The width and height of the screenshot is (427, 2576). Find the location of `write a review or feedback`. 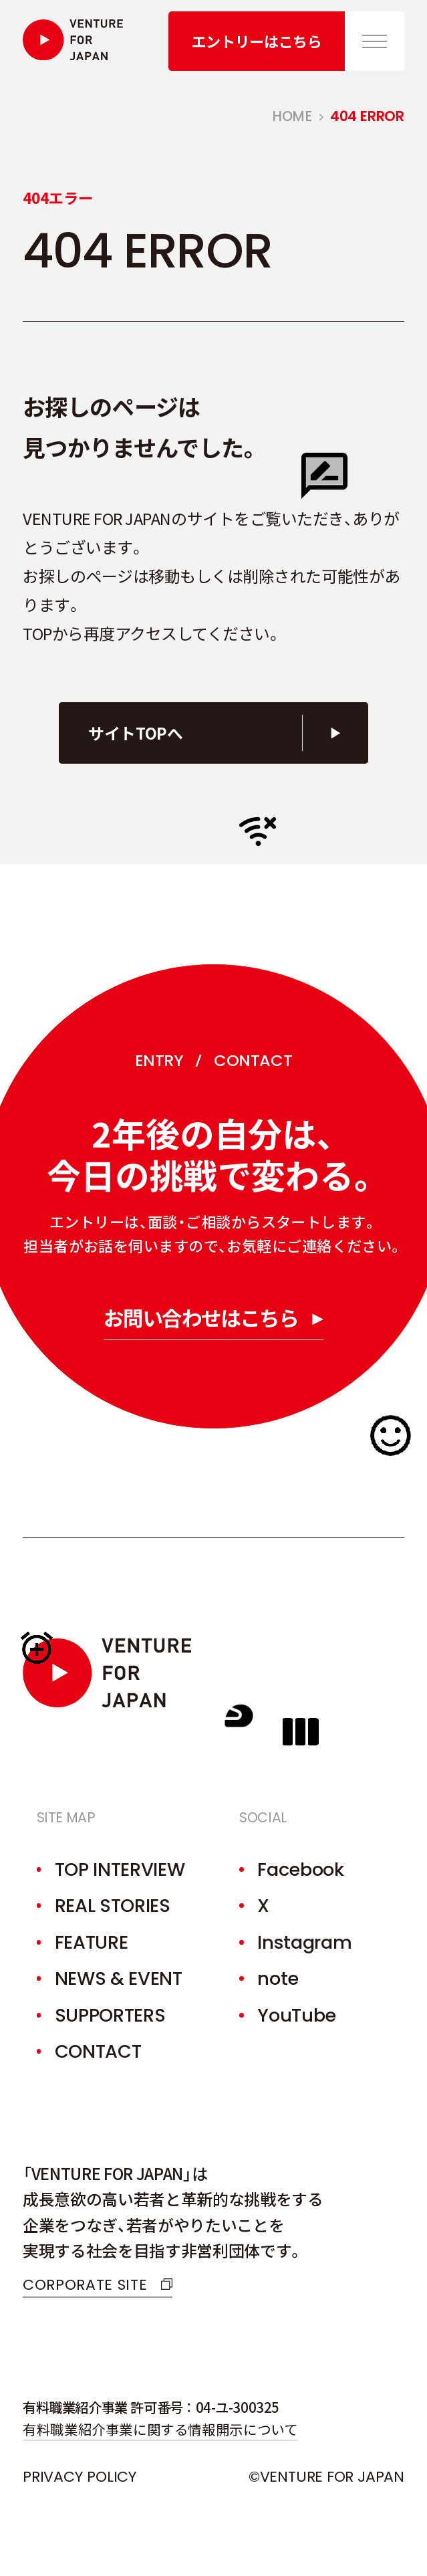

write a review or feedback is located at coordinates (324, 475).